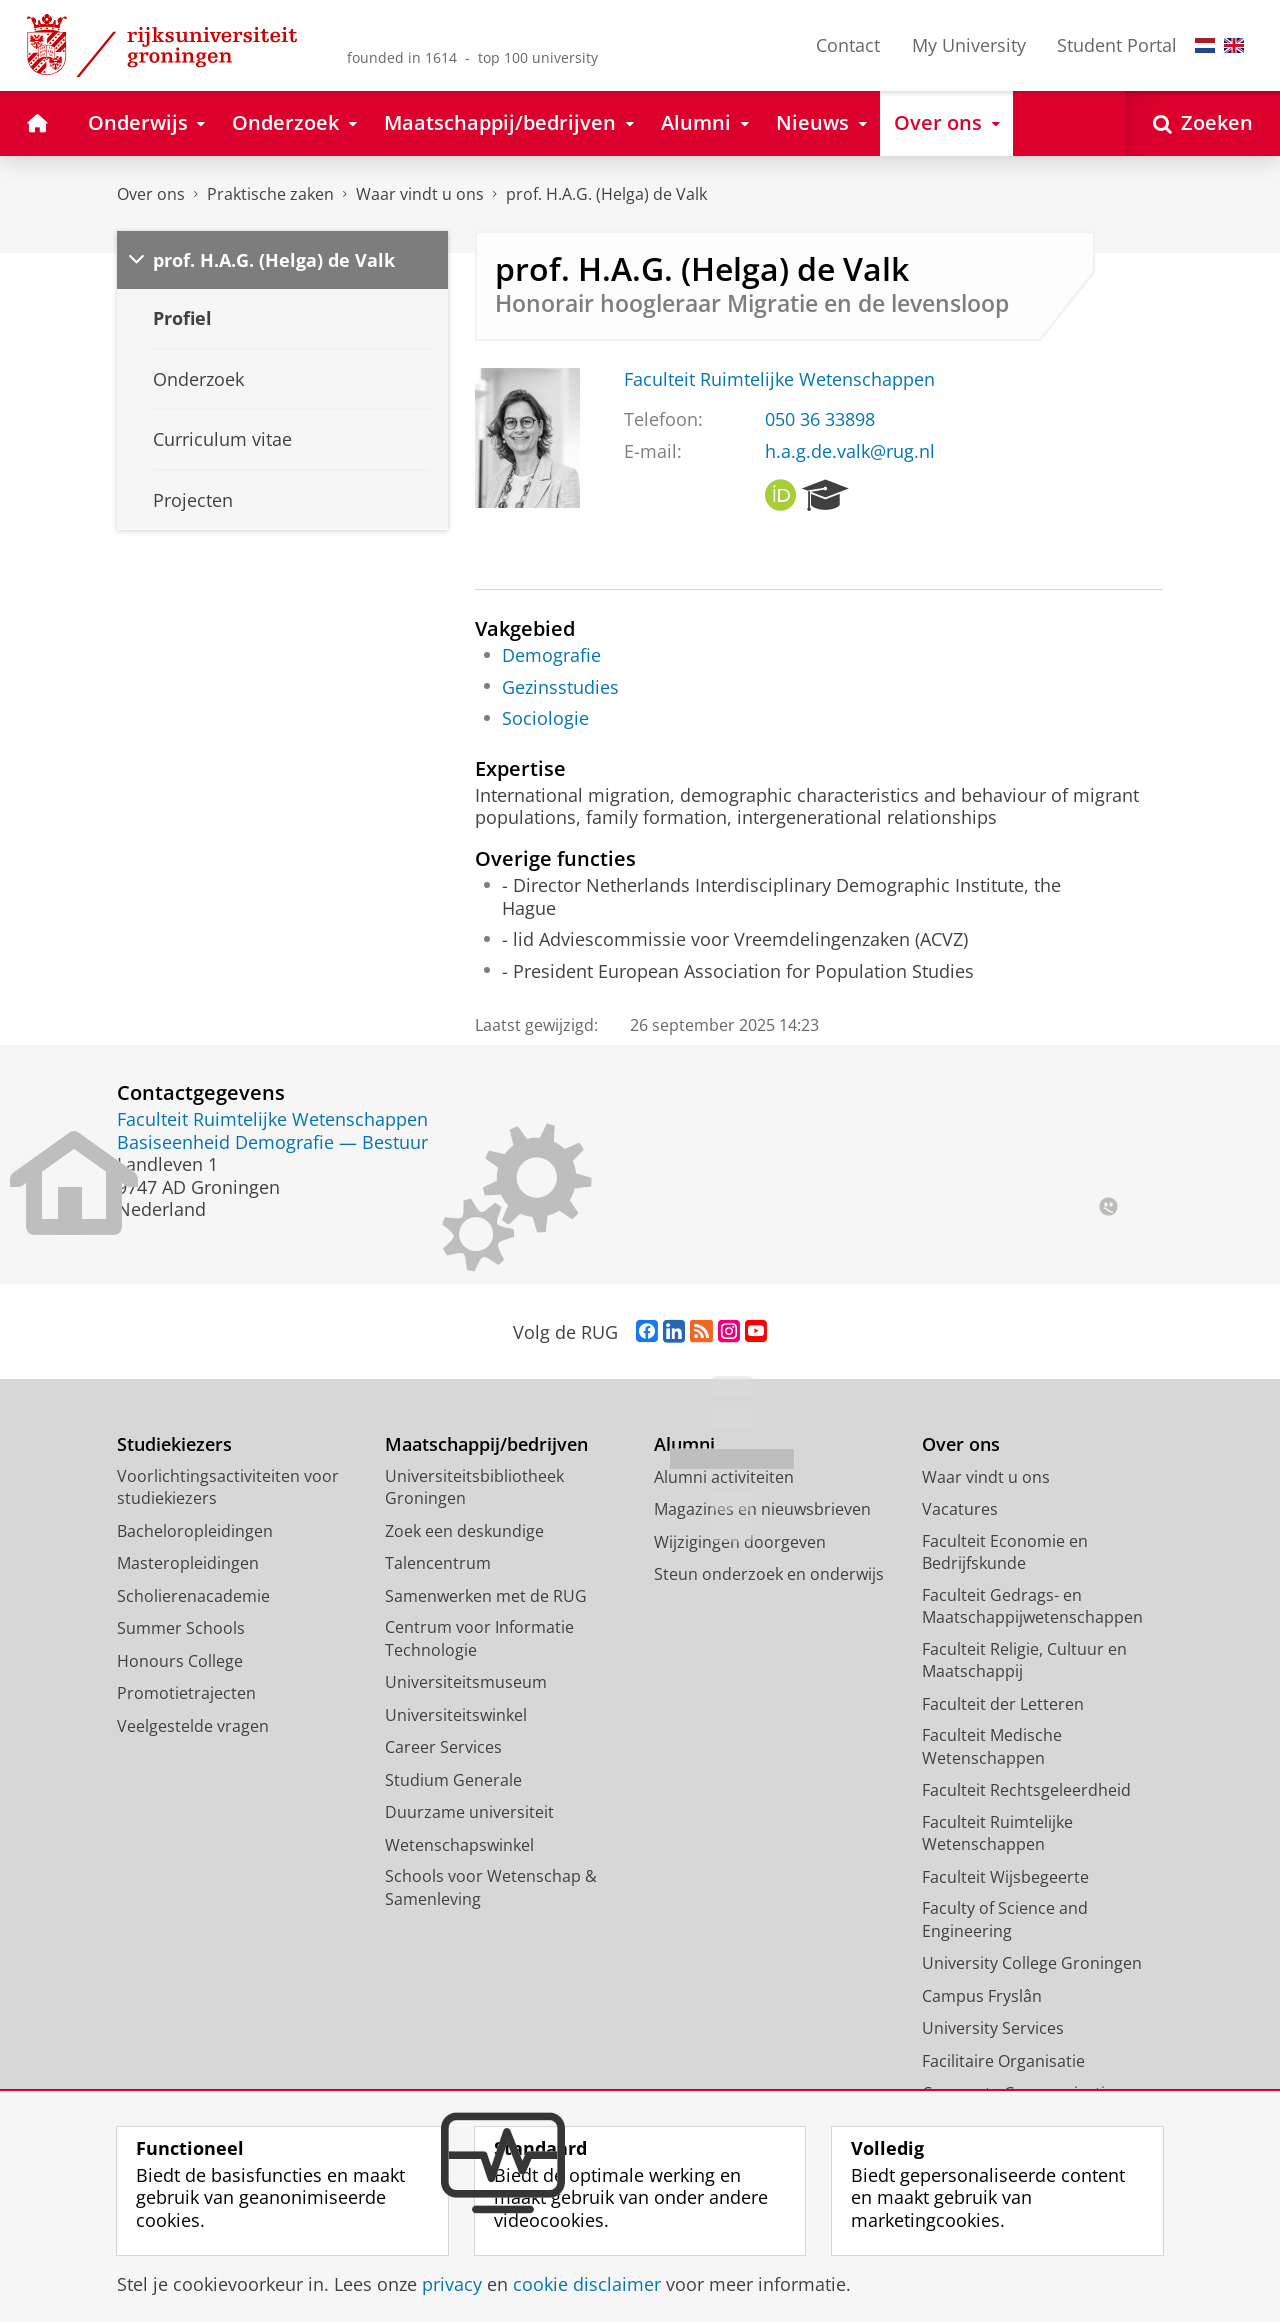  Describe the element at coordinates (1108, 1206) in the screenshot. I see `indicates confusion or uncertainty about an action` at that location.